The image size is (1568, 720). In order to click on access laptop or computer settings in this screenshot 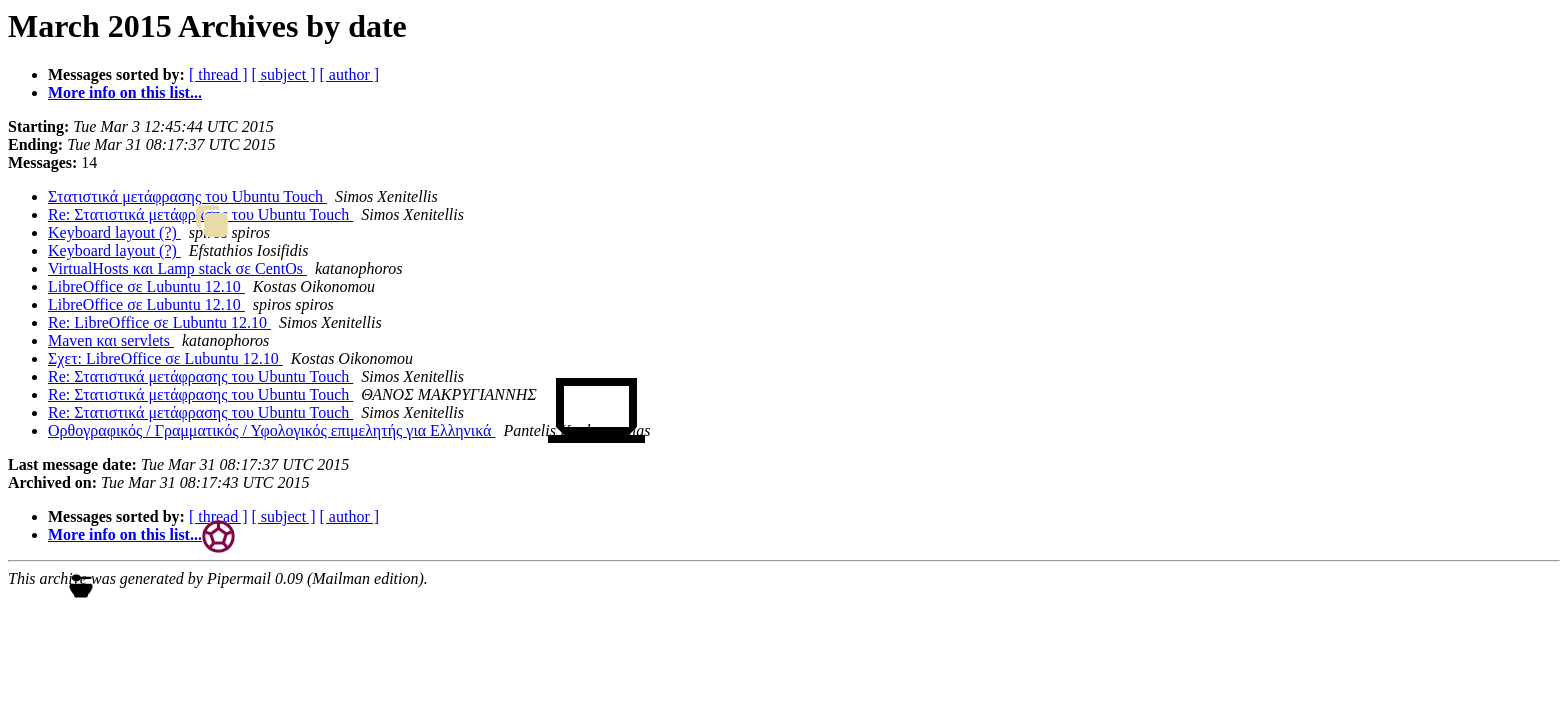, I will do `click(596, 410)`.